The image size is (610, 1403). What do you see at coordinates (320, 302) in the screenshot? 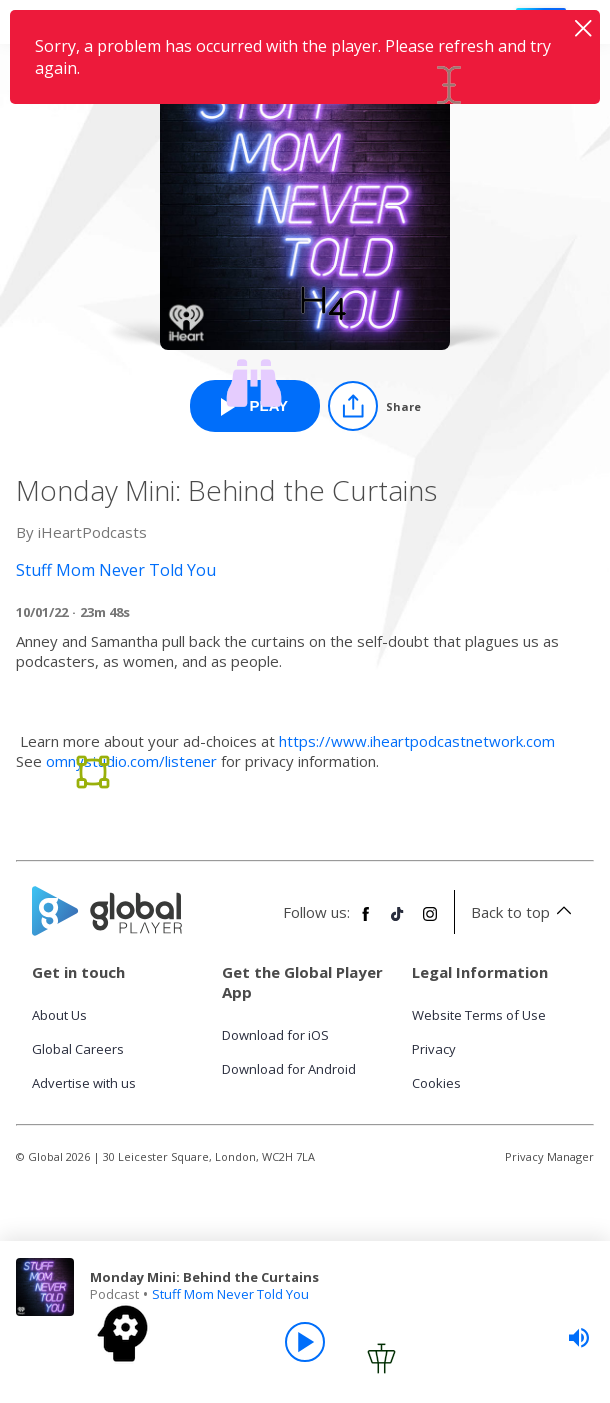
I see `format text as heading level 4` at bounding box center [320, 302].